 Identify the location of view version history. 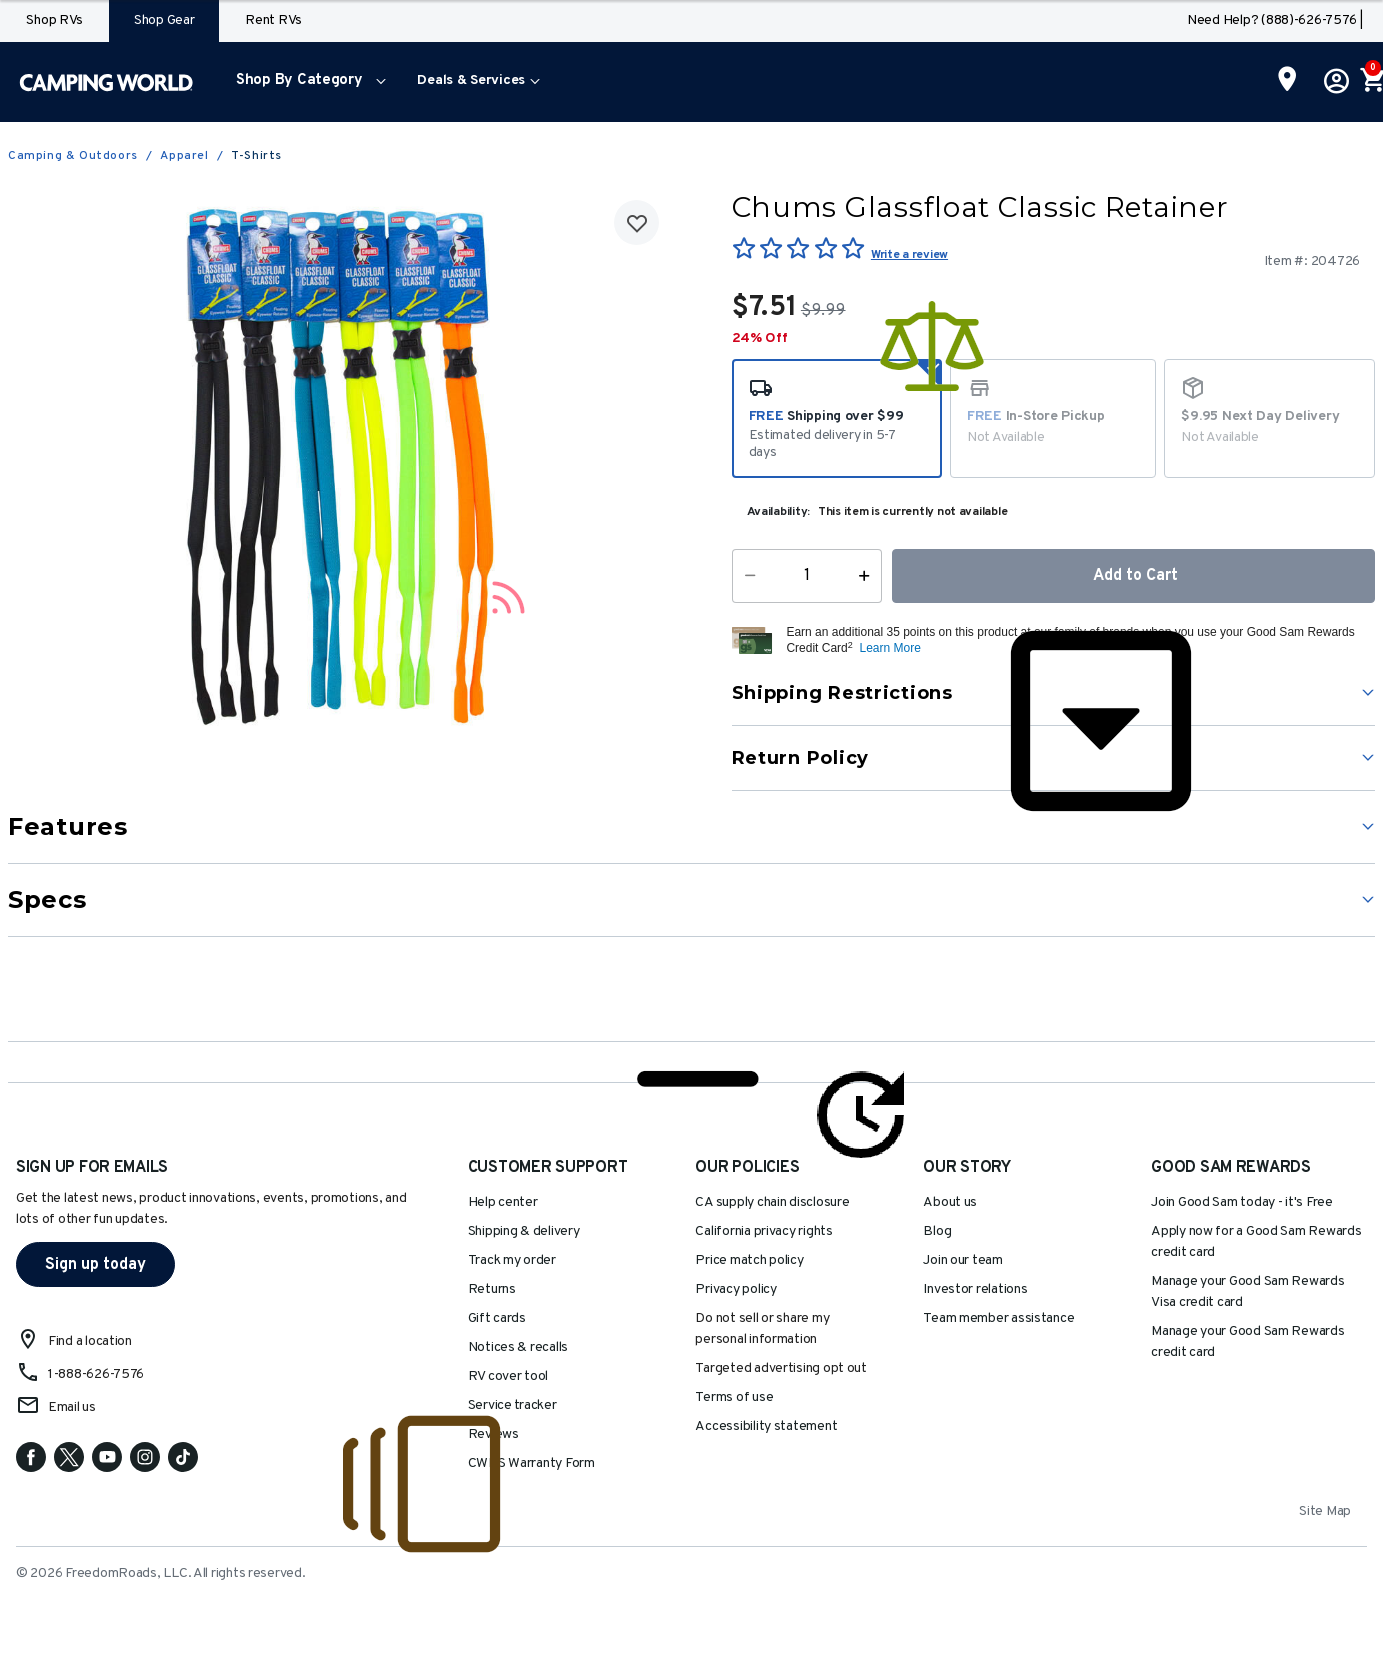
(425, 1484).